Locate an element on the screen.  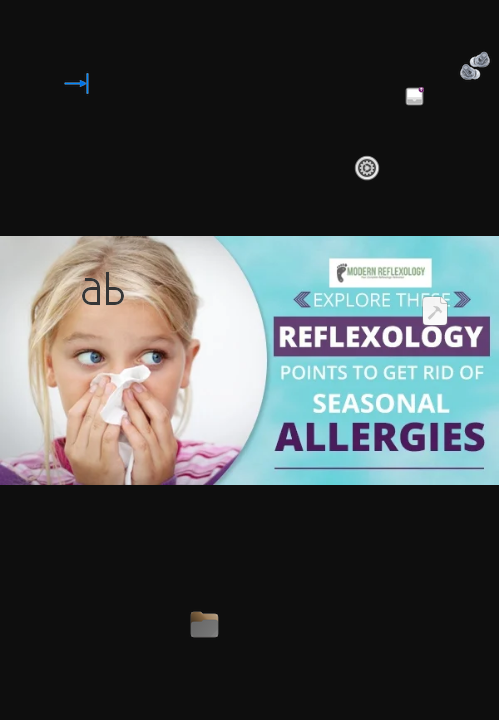
connect beats wireless earbuds is located at coordinates (475, 66).